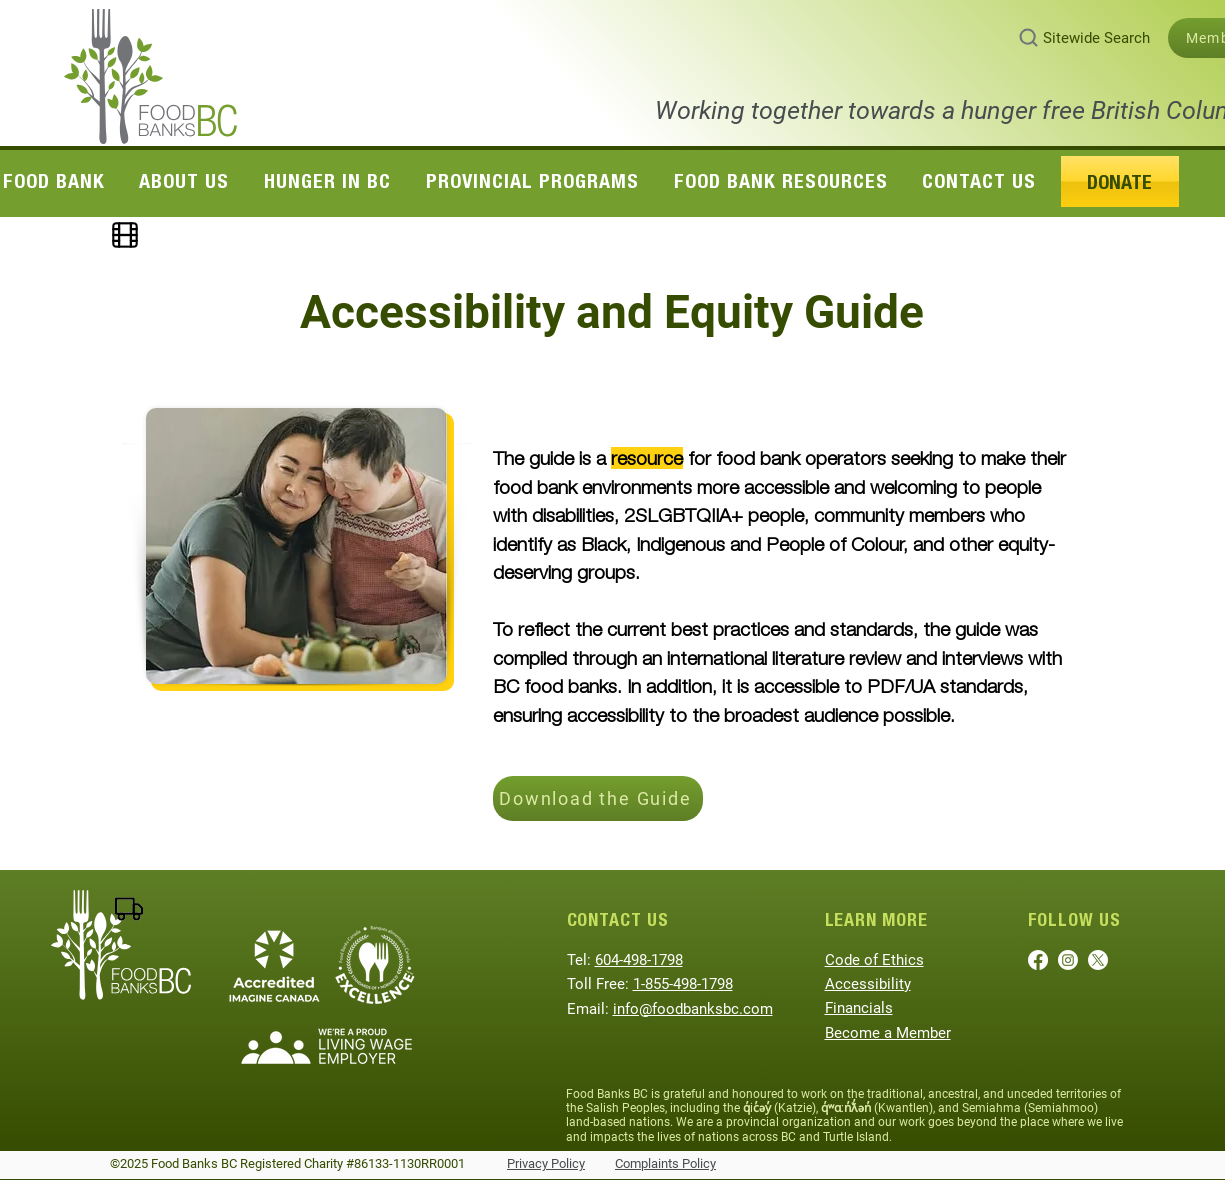  What do you see at coordinates (125, 235) in the screenshot?
I see `access video or movie content` at bounding box center [125, 235].